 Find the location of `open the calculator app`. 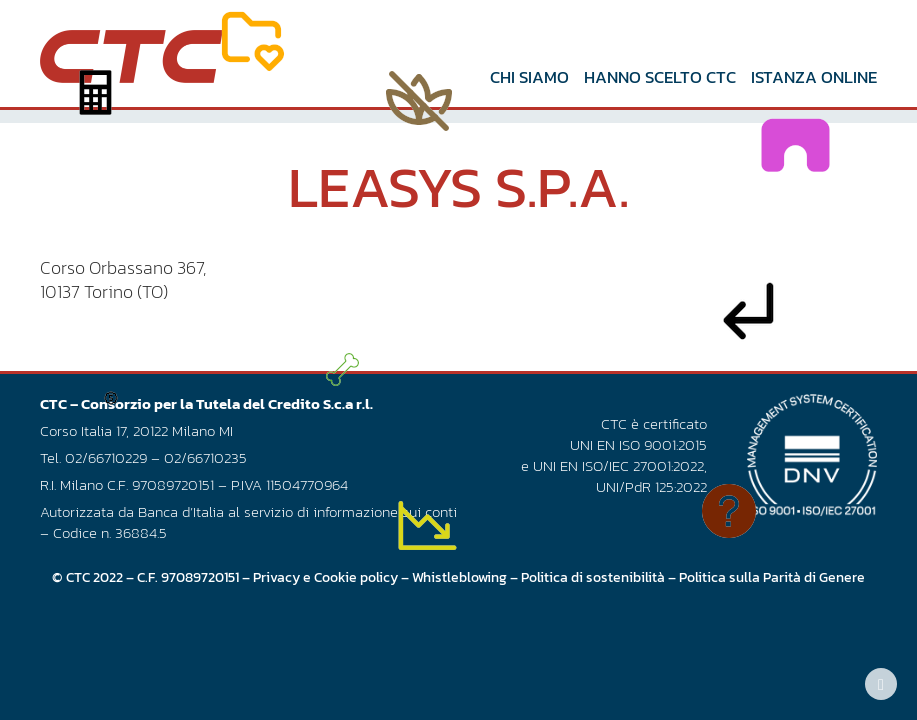

open the calculator app is located at coordinates (95, 92).